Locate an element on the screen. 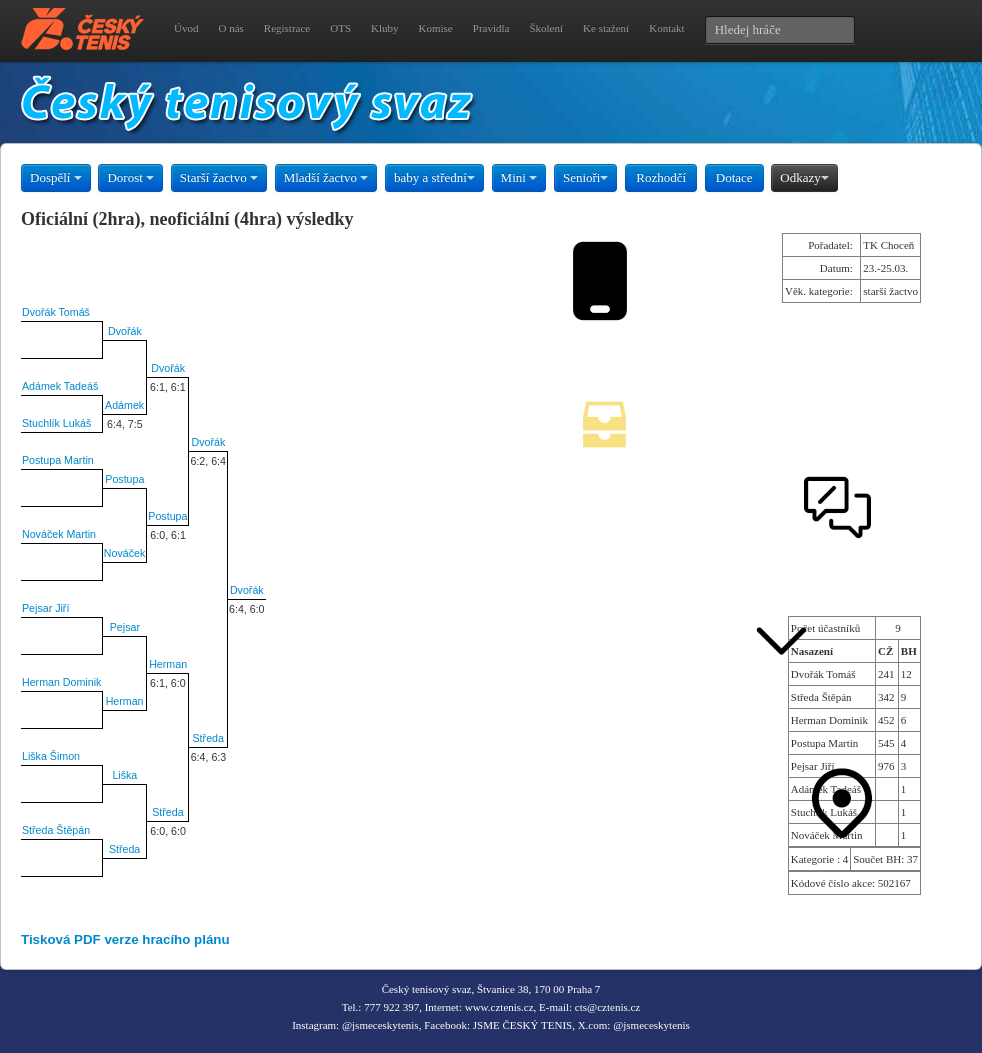 This screenshot has height=1053, width=982. duplicate an existing discussion thread is located at coordinates (837, 507).